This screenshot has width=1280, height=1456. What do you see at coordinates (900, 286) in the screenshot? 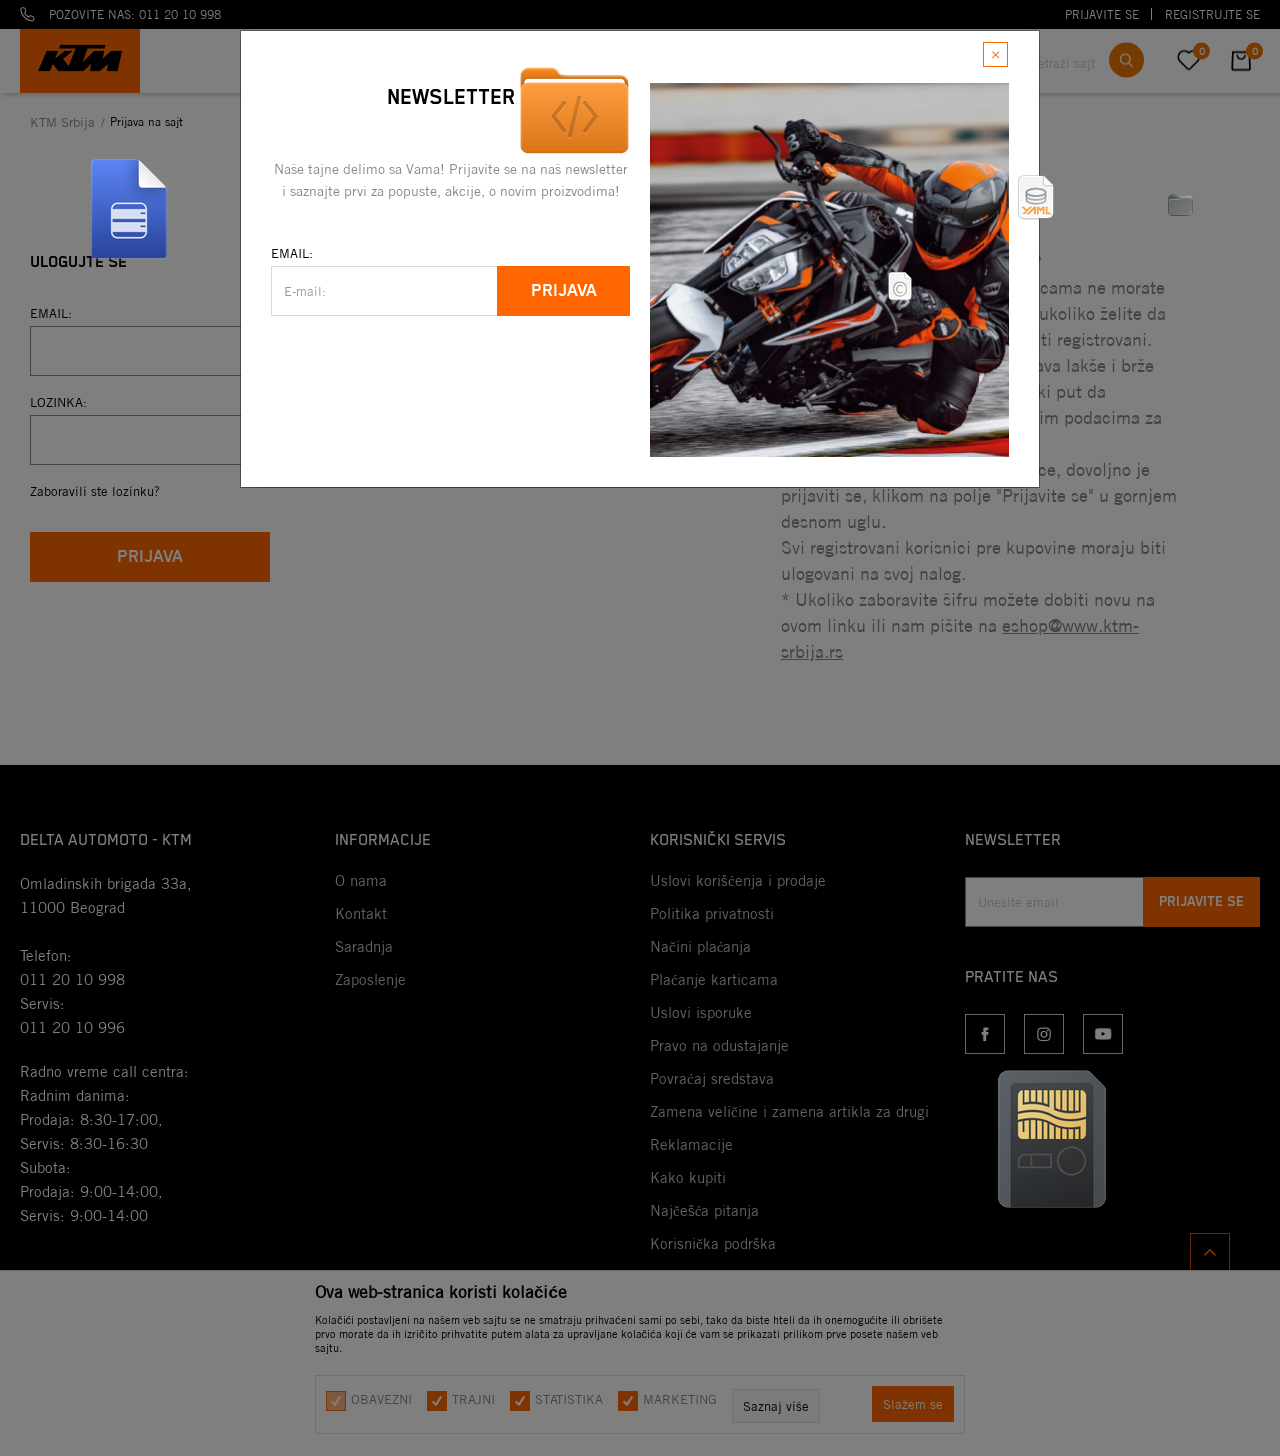
I see `indicates a file with copyright protection` at bounding box center [900, 286].